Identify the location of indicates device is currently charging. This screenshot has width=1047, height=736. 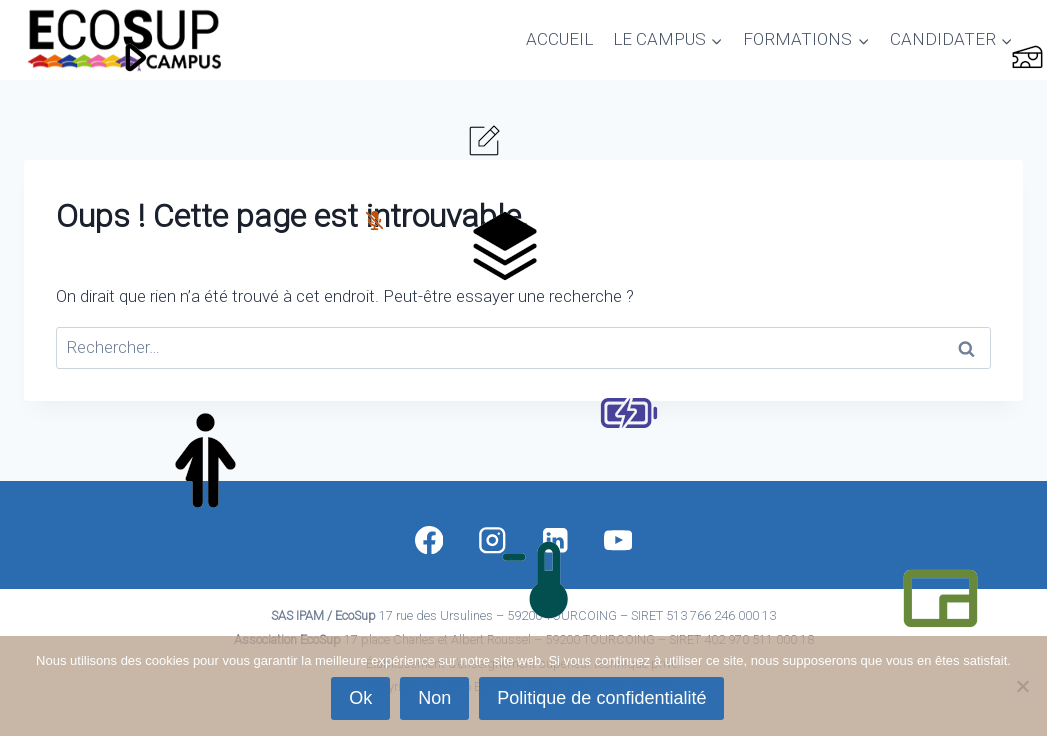
(629, 413).